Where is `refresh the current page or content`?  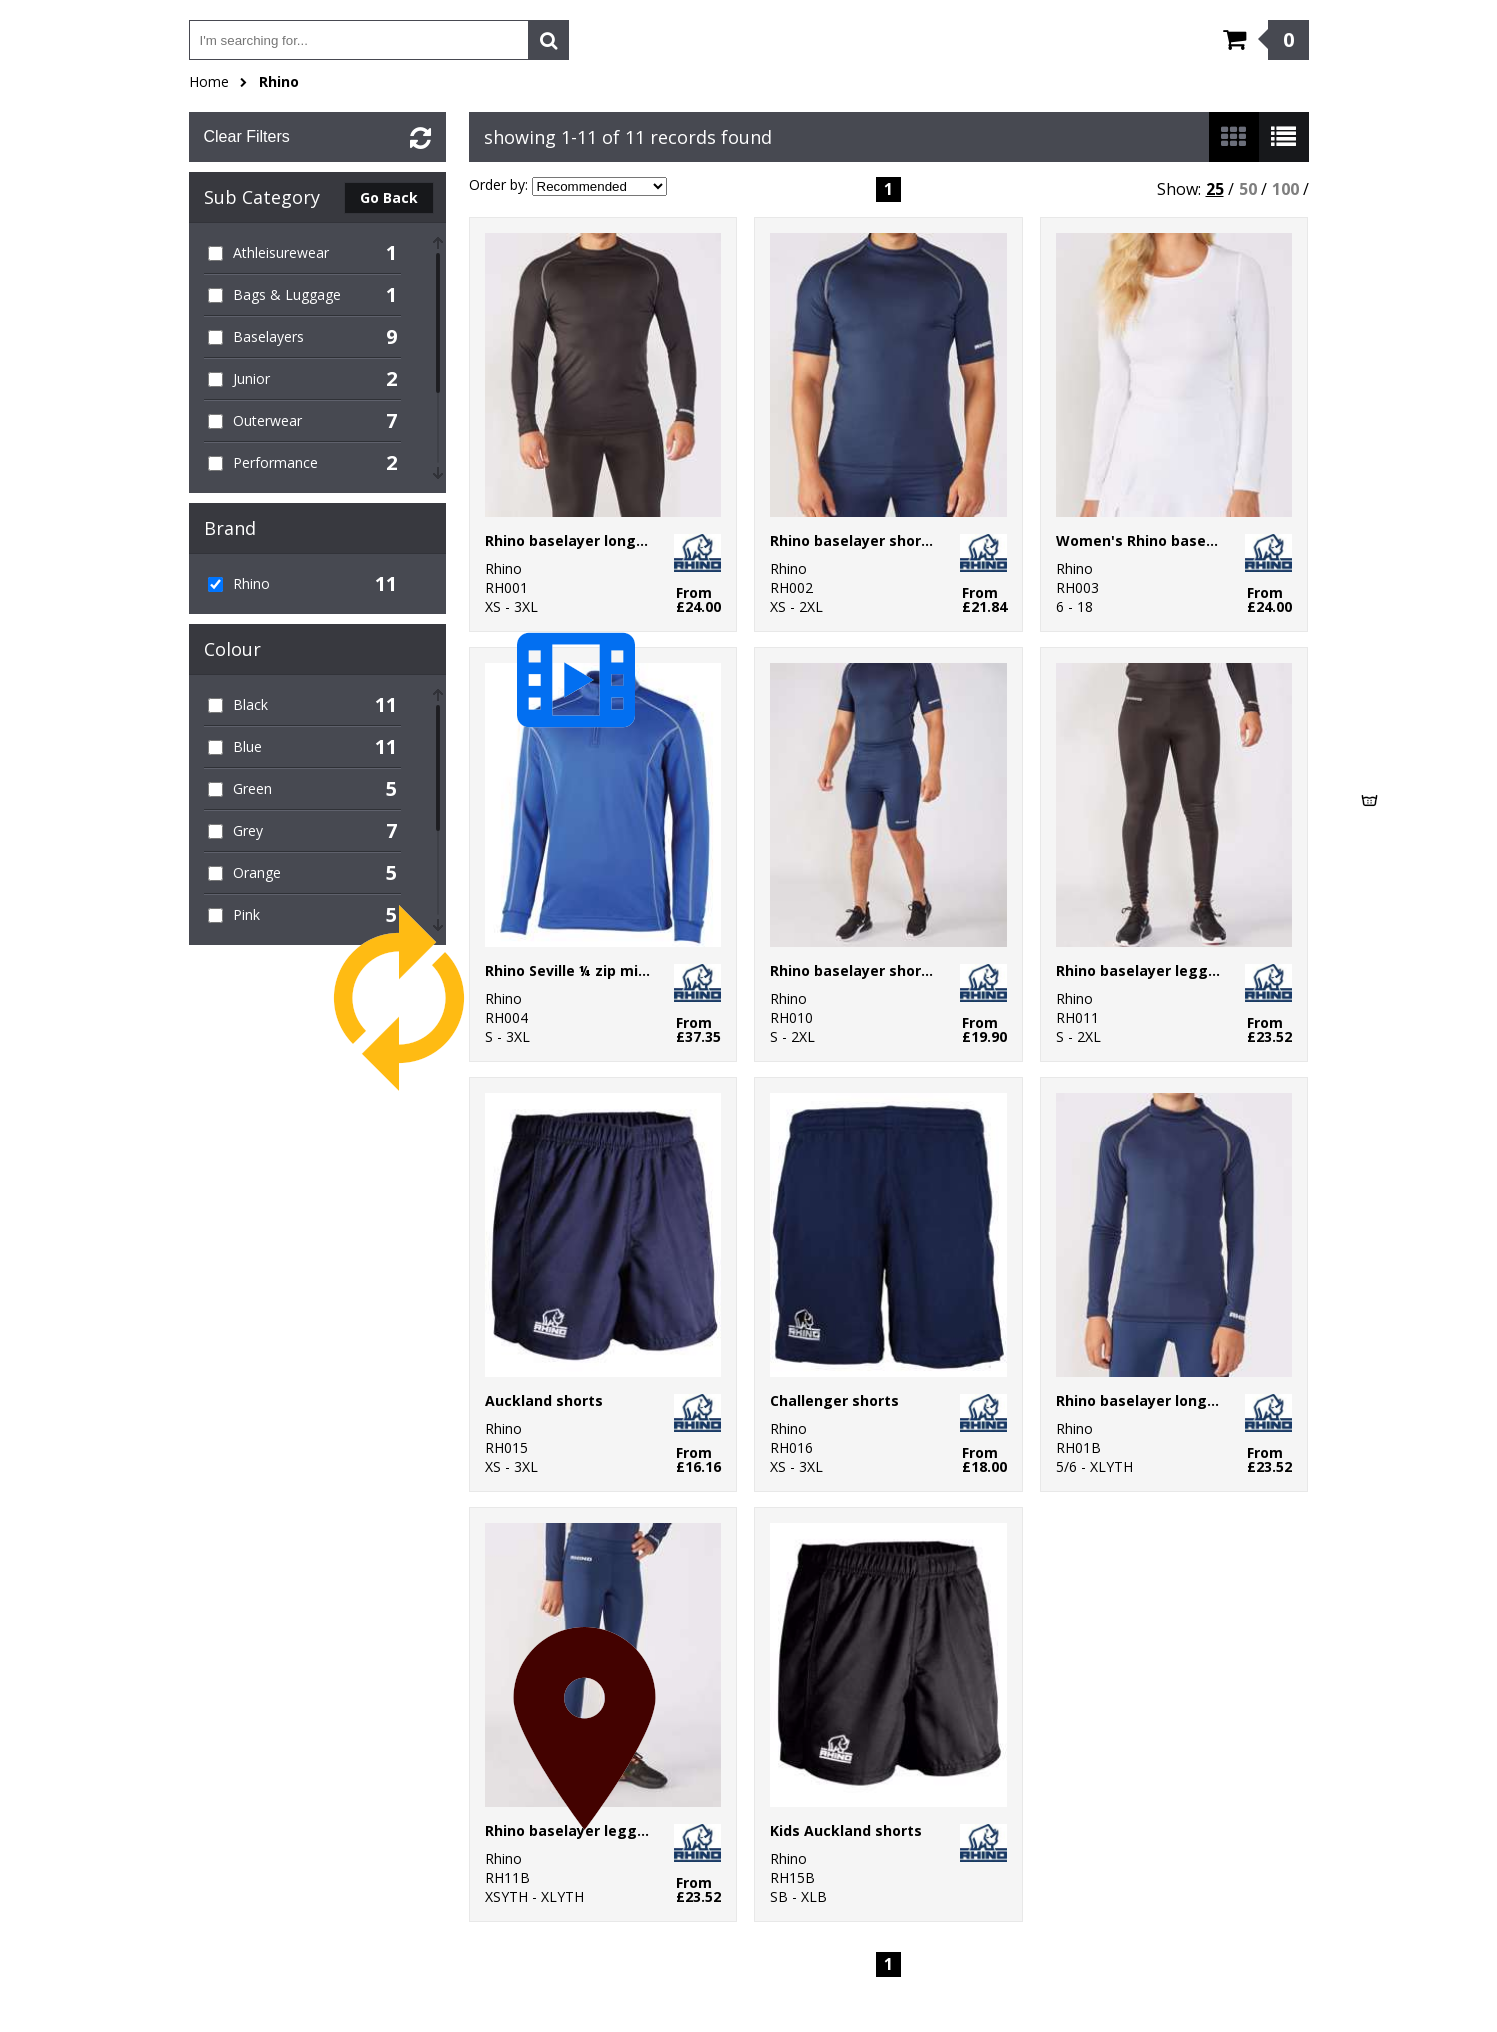
refresh the current page or content is located at coordinates (399, 998).